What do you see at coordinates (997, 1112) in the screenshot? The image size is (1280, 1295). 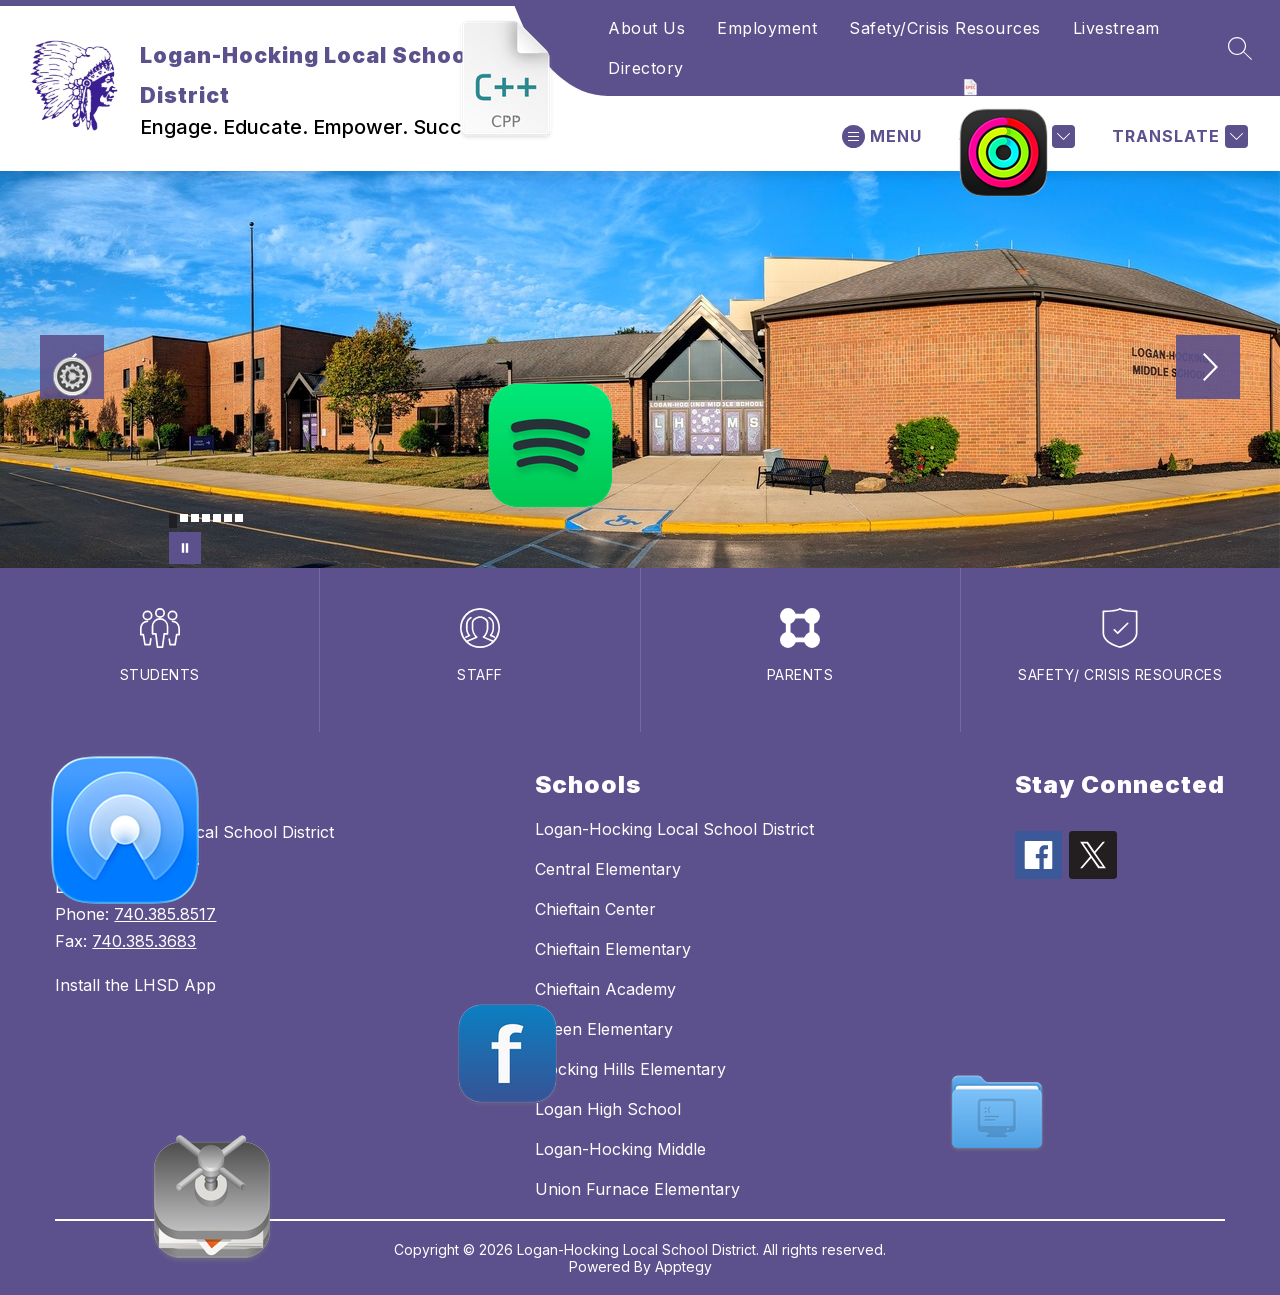 I see `open PC or windows computer folder` at bounding box center [997, 1112].